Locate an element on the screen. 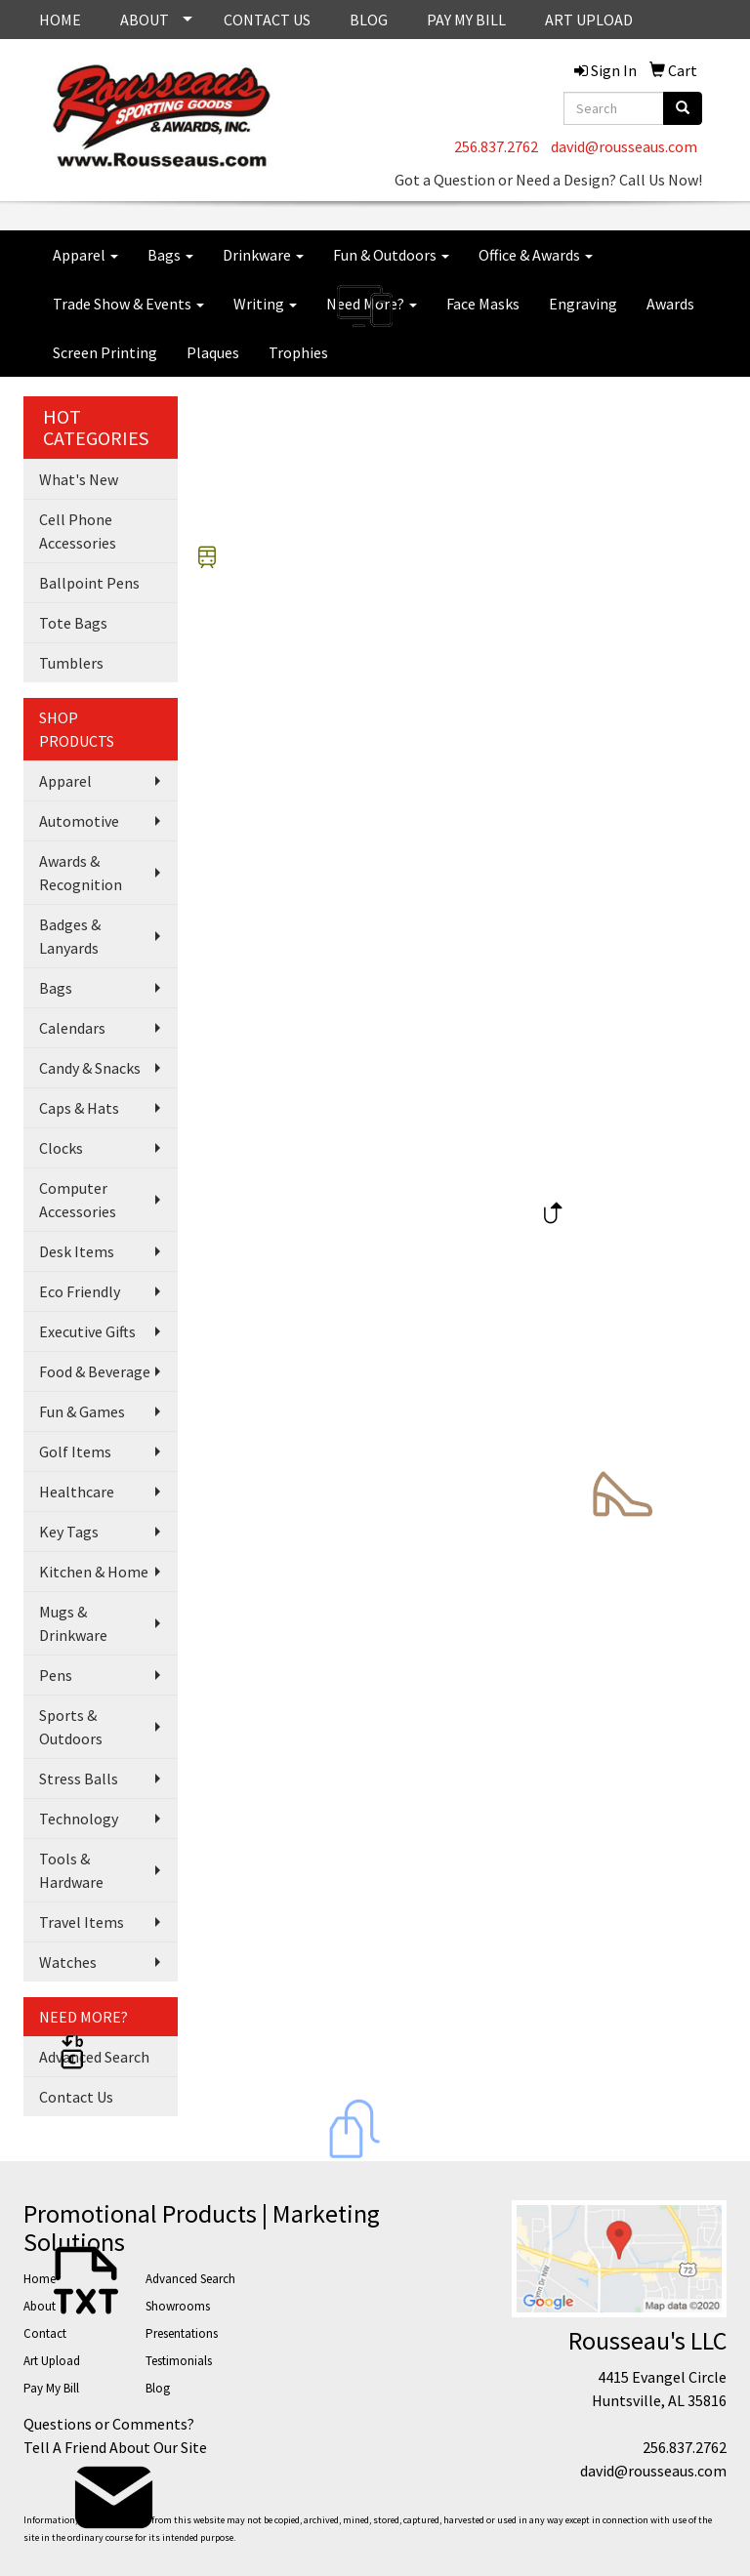 This screenshot has height=2576, width=750. access train schedules or rail services is located at coordinates (207, 556).